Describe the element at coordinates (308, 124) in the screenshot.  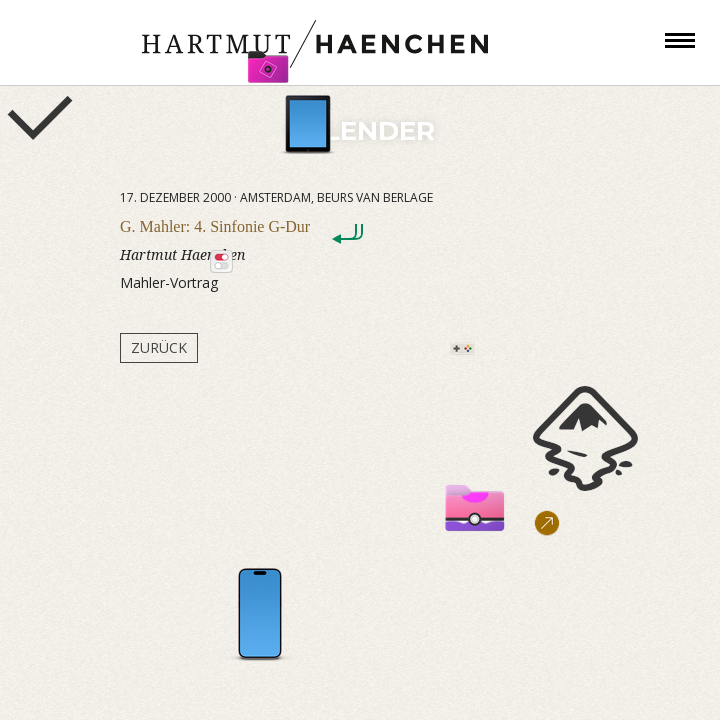
I see `indicates a connected iPad device` at that location.